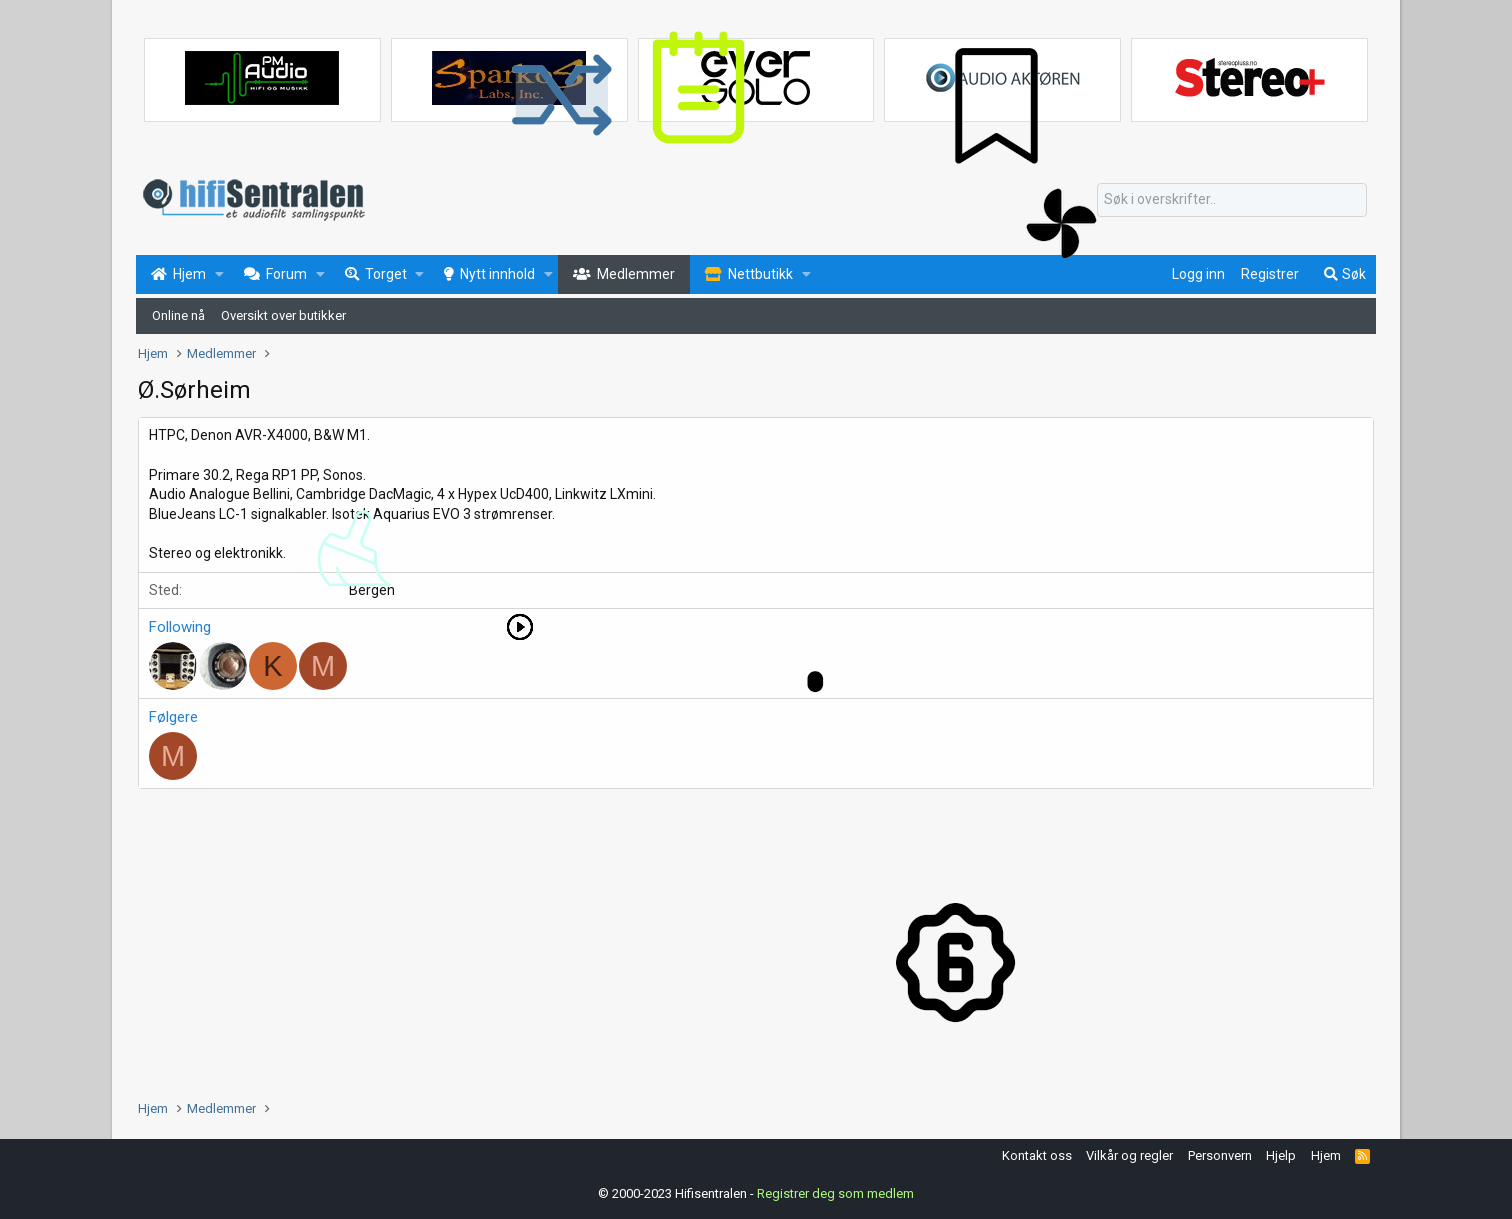 The width and height of the screenshot is (1512, 1219). What do you see at coordinates (698, 89) in the screenshot?
I see `open notepad or notes app` at bounding box center [698, 89].